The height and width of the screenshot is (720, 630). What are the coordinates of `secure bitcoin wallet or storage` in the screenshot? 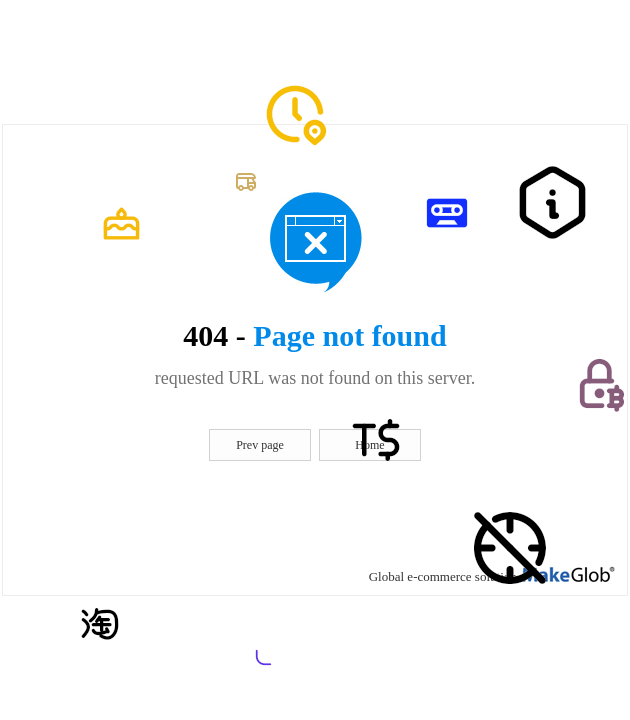 It's located at (599, 383).